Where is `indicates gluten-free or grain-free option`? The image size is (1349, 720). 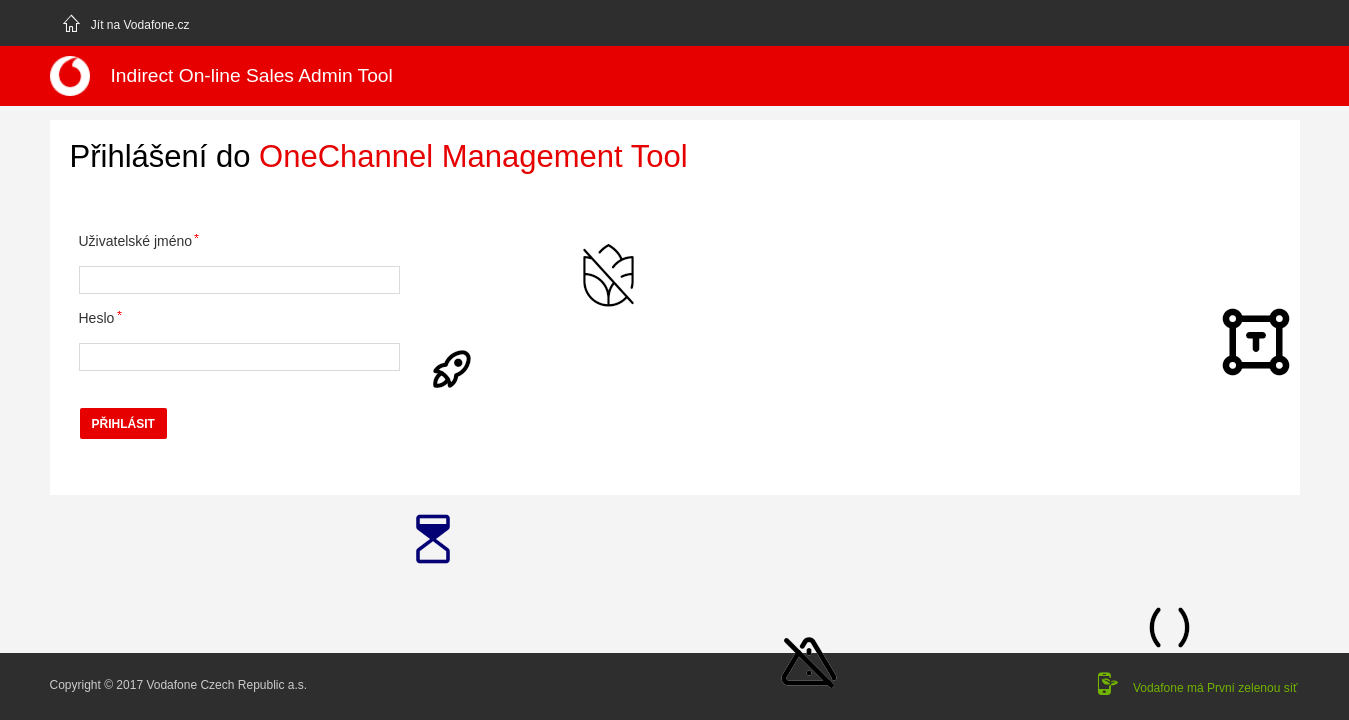
indicates gluten-free or grain-free option is located at coordinates (608, 276).